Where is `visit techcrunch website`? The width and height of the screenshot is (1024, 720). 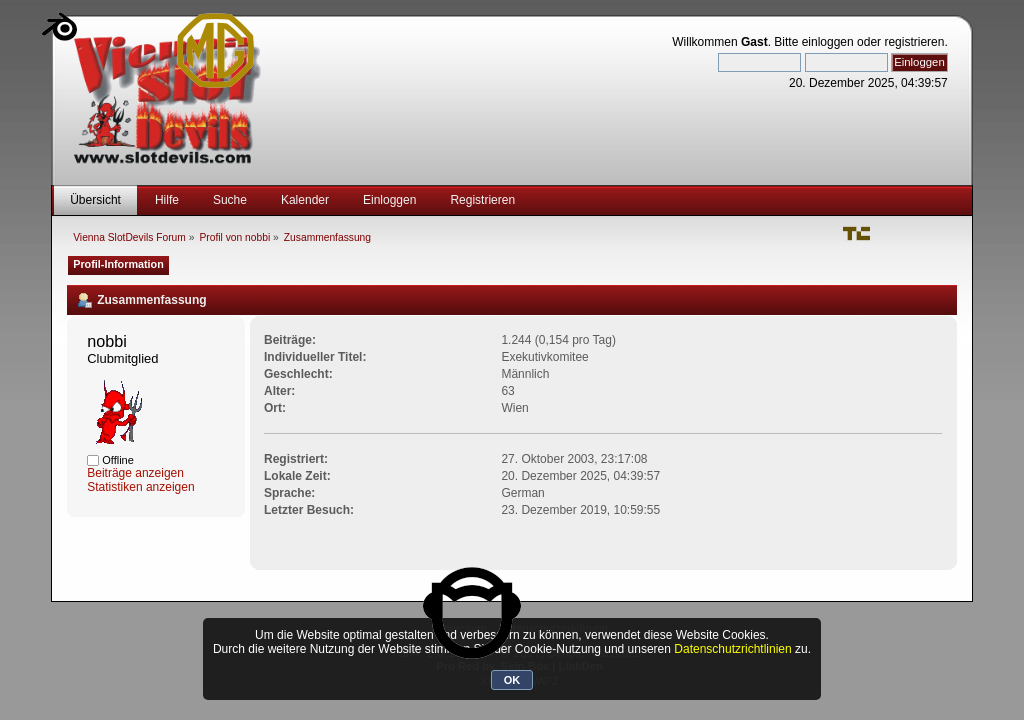
visit techcrunch website is located at coordinates (856, 233).